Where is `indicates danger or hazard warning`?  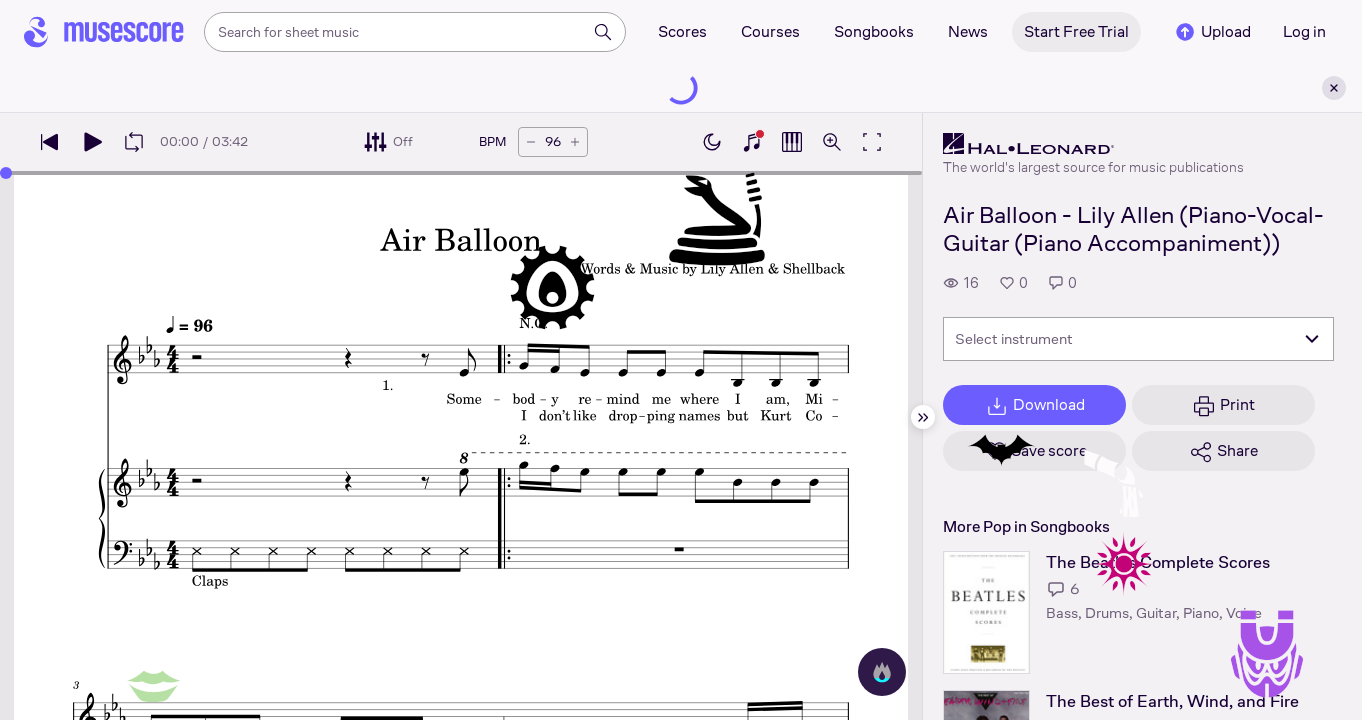 indicates danger or hazard warning is located at coordinates (717, 219).